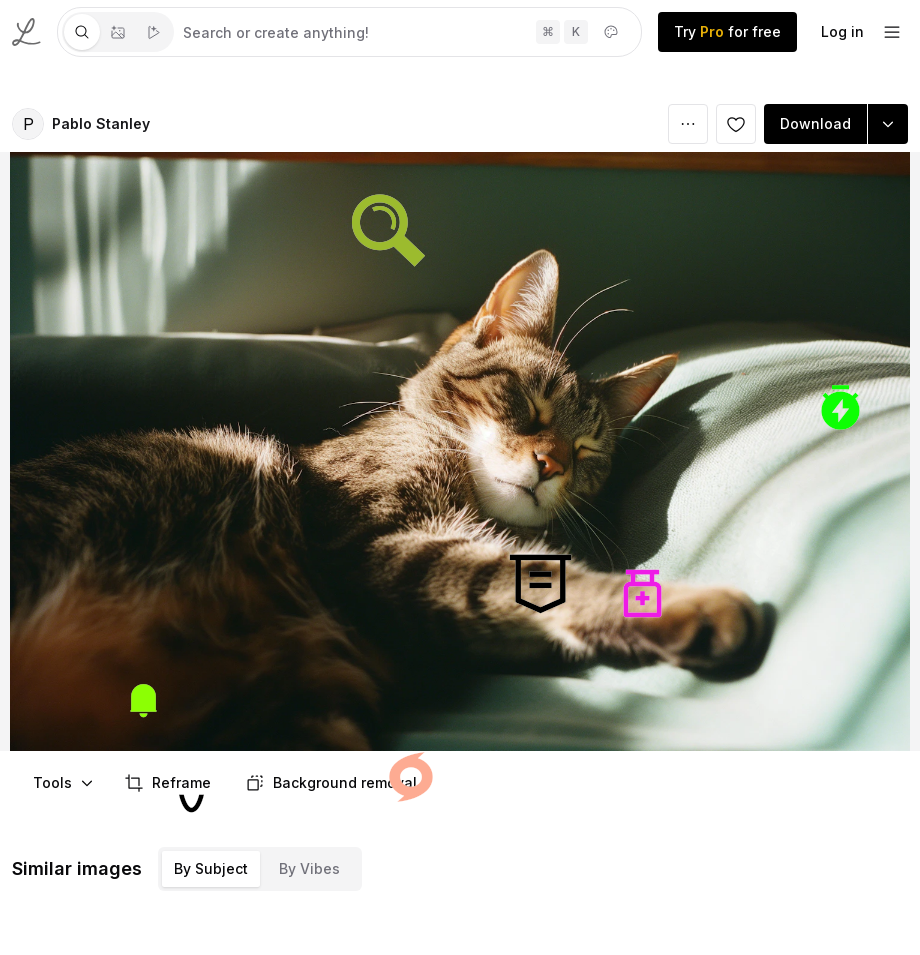 This screenshot has width=920, height=955. I want to click on start a quick timer or speed countdown, so click(840, 408).